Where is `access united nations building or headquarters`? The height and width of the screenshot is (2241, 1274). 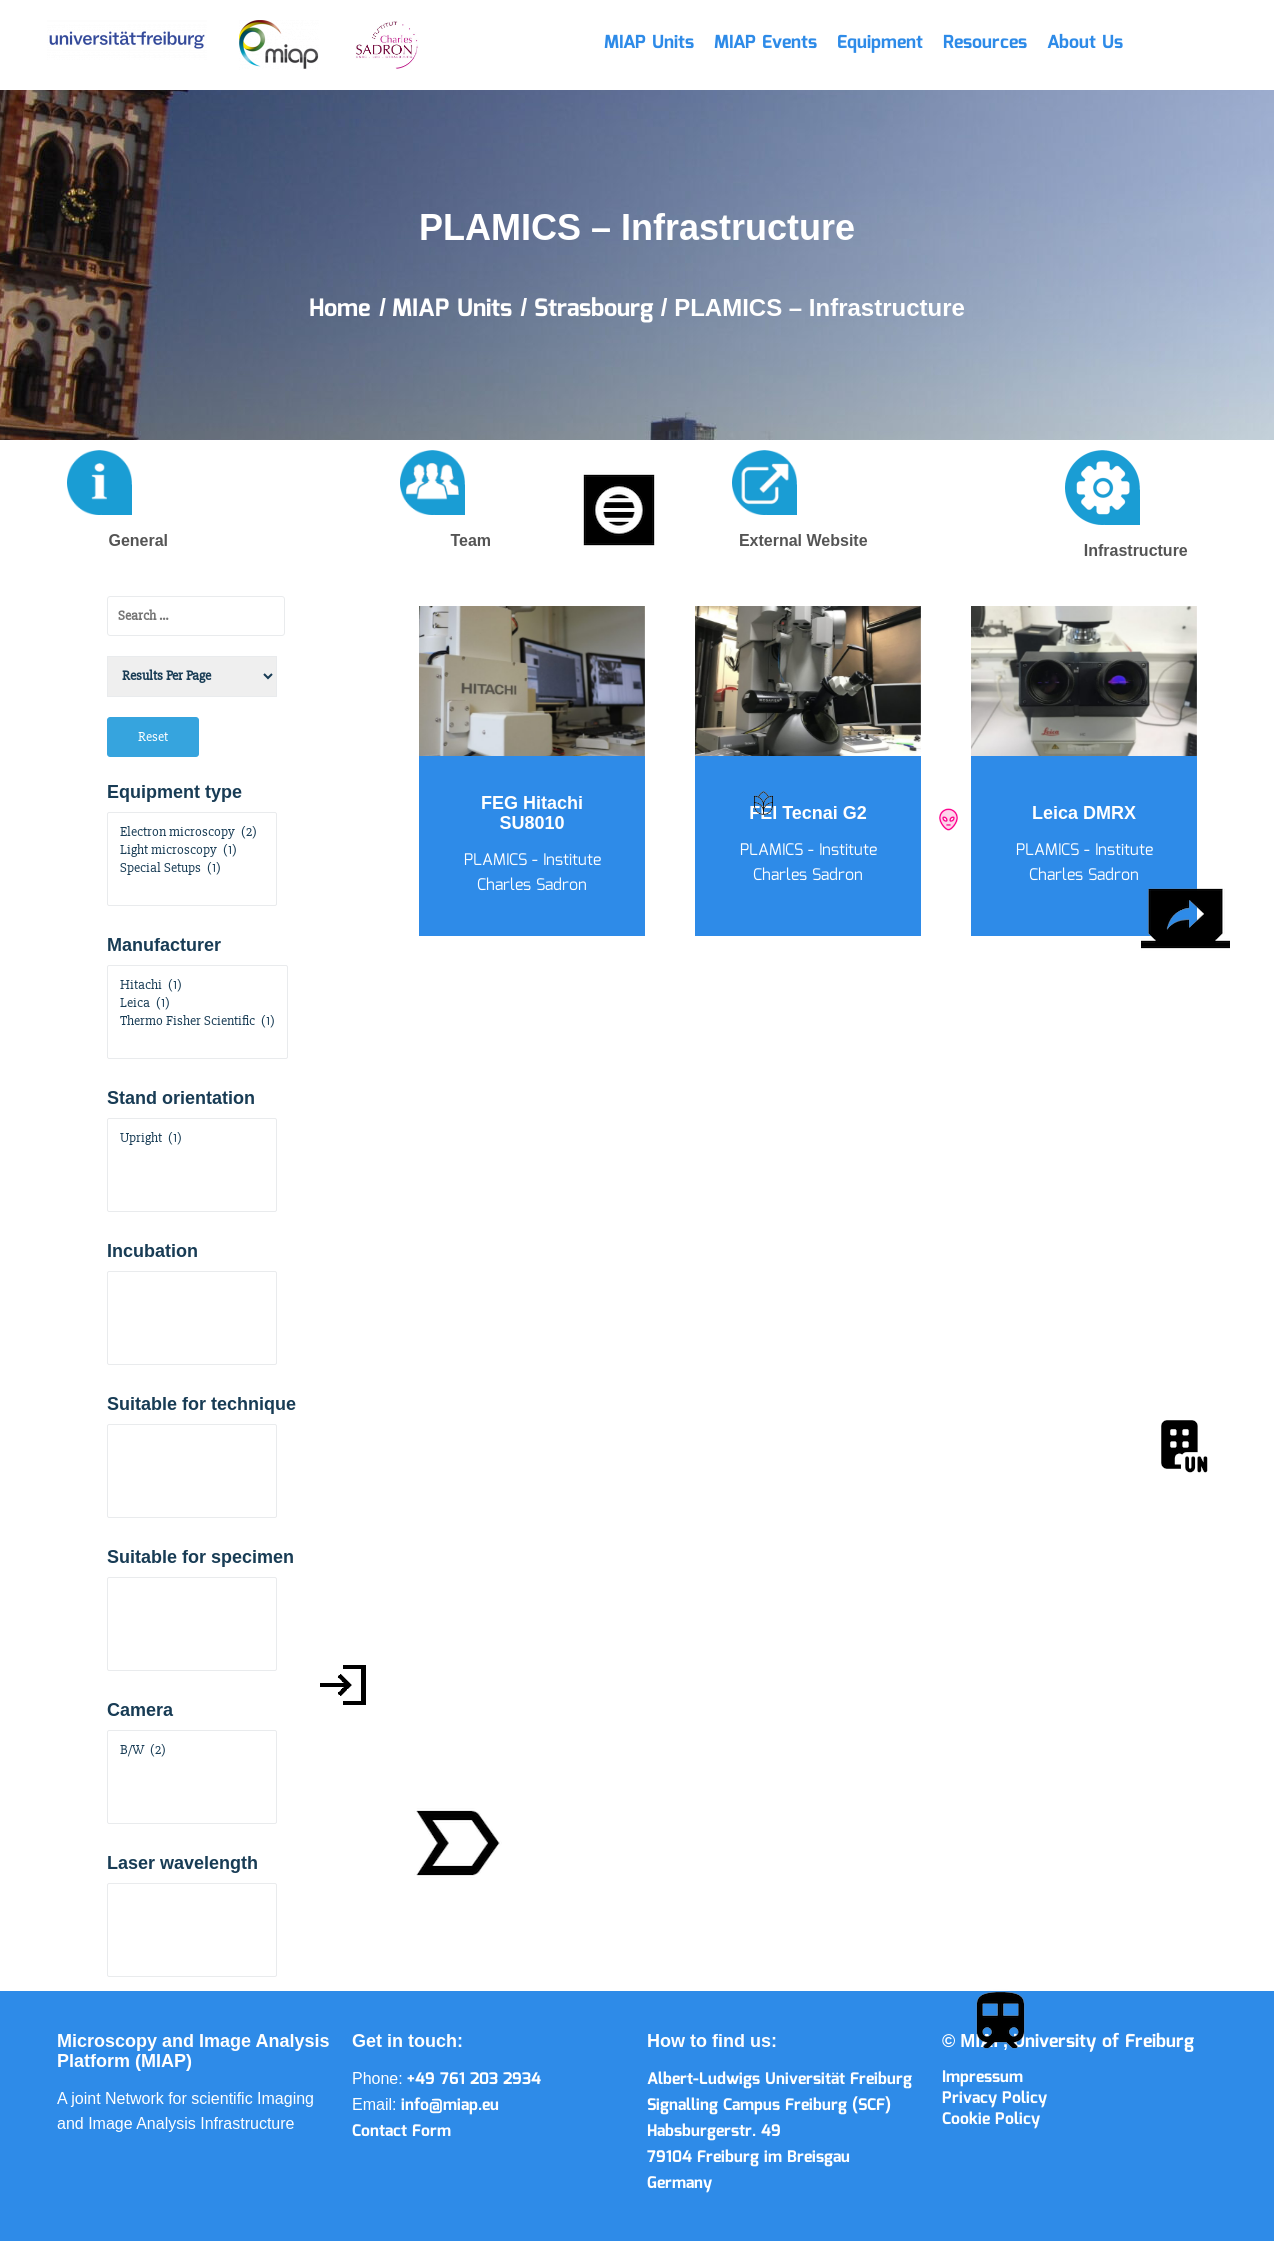
access united nations building or headquarters is located at coordinates (1182, 1444).